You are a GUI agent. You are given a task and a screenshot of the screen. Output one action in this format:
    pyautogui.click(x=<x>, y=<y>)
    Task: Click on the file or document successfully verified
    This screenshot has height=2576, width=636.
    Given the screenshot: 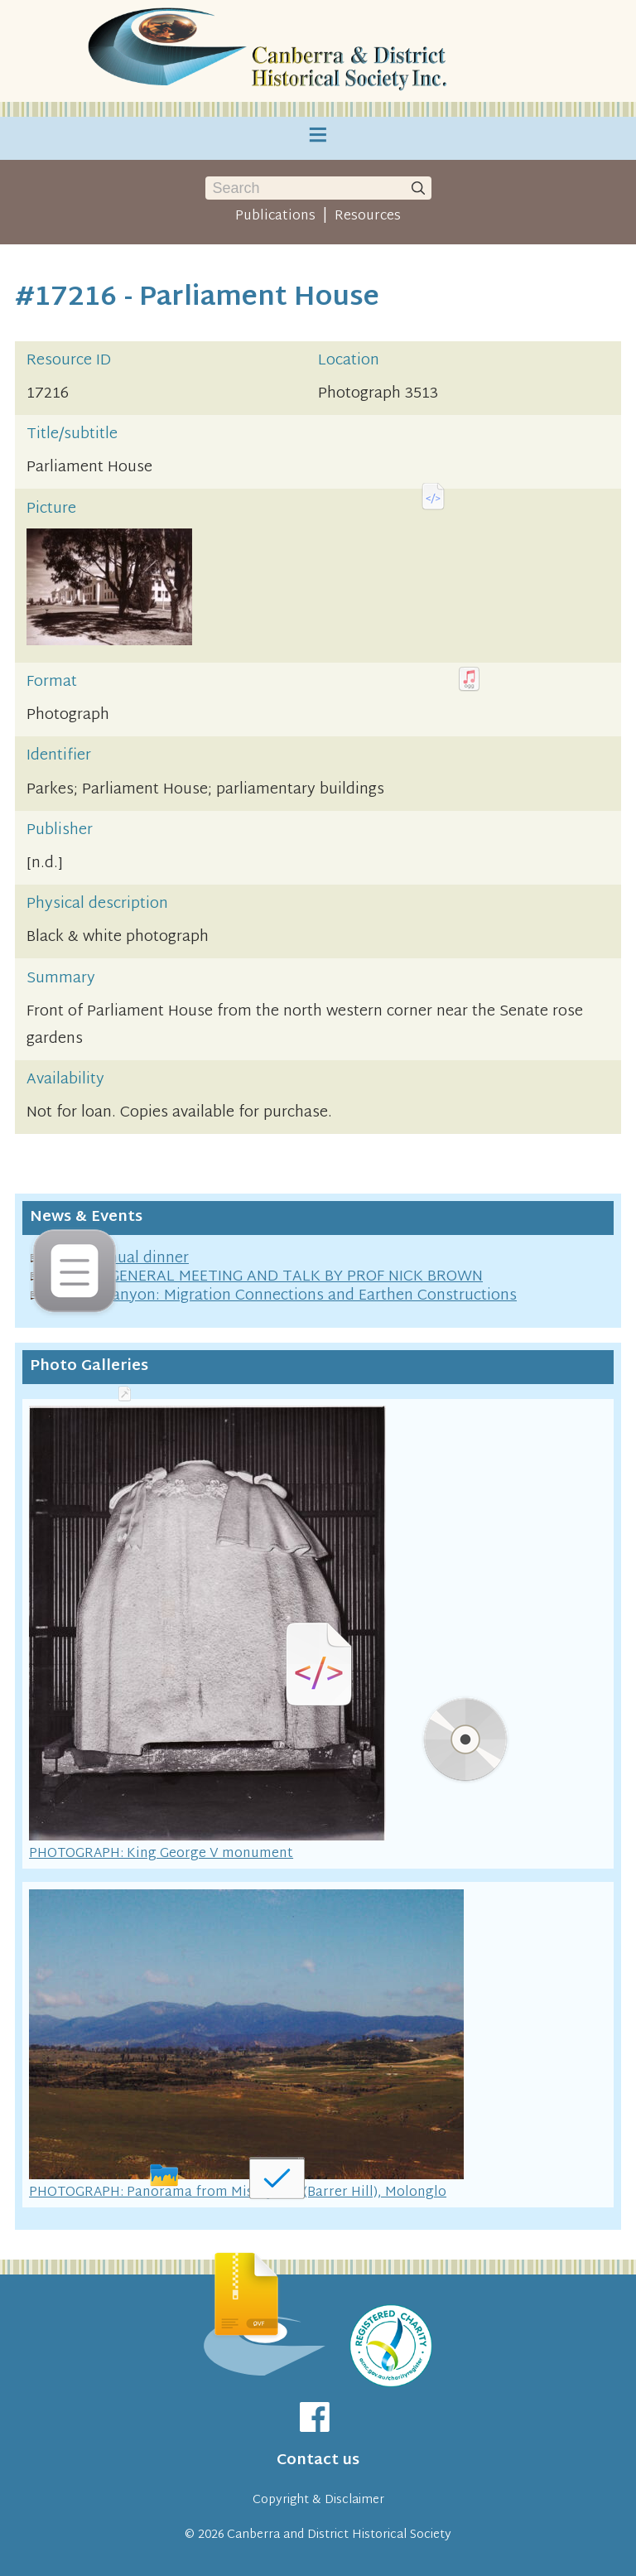 What is the action you would take?
    pyautogui.click(x=277, y=2178)
    